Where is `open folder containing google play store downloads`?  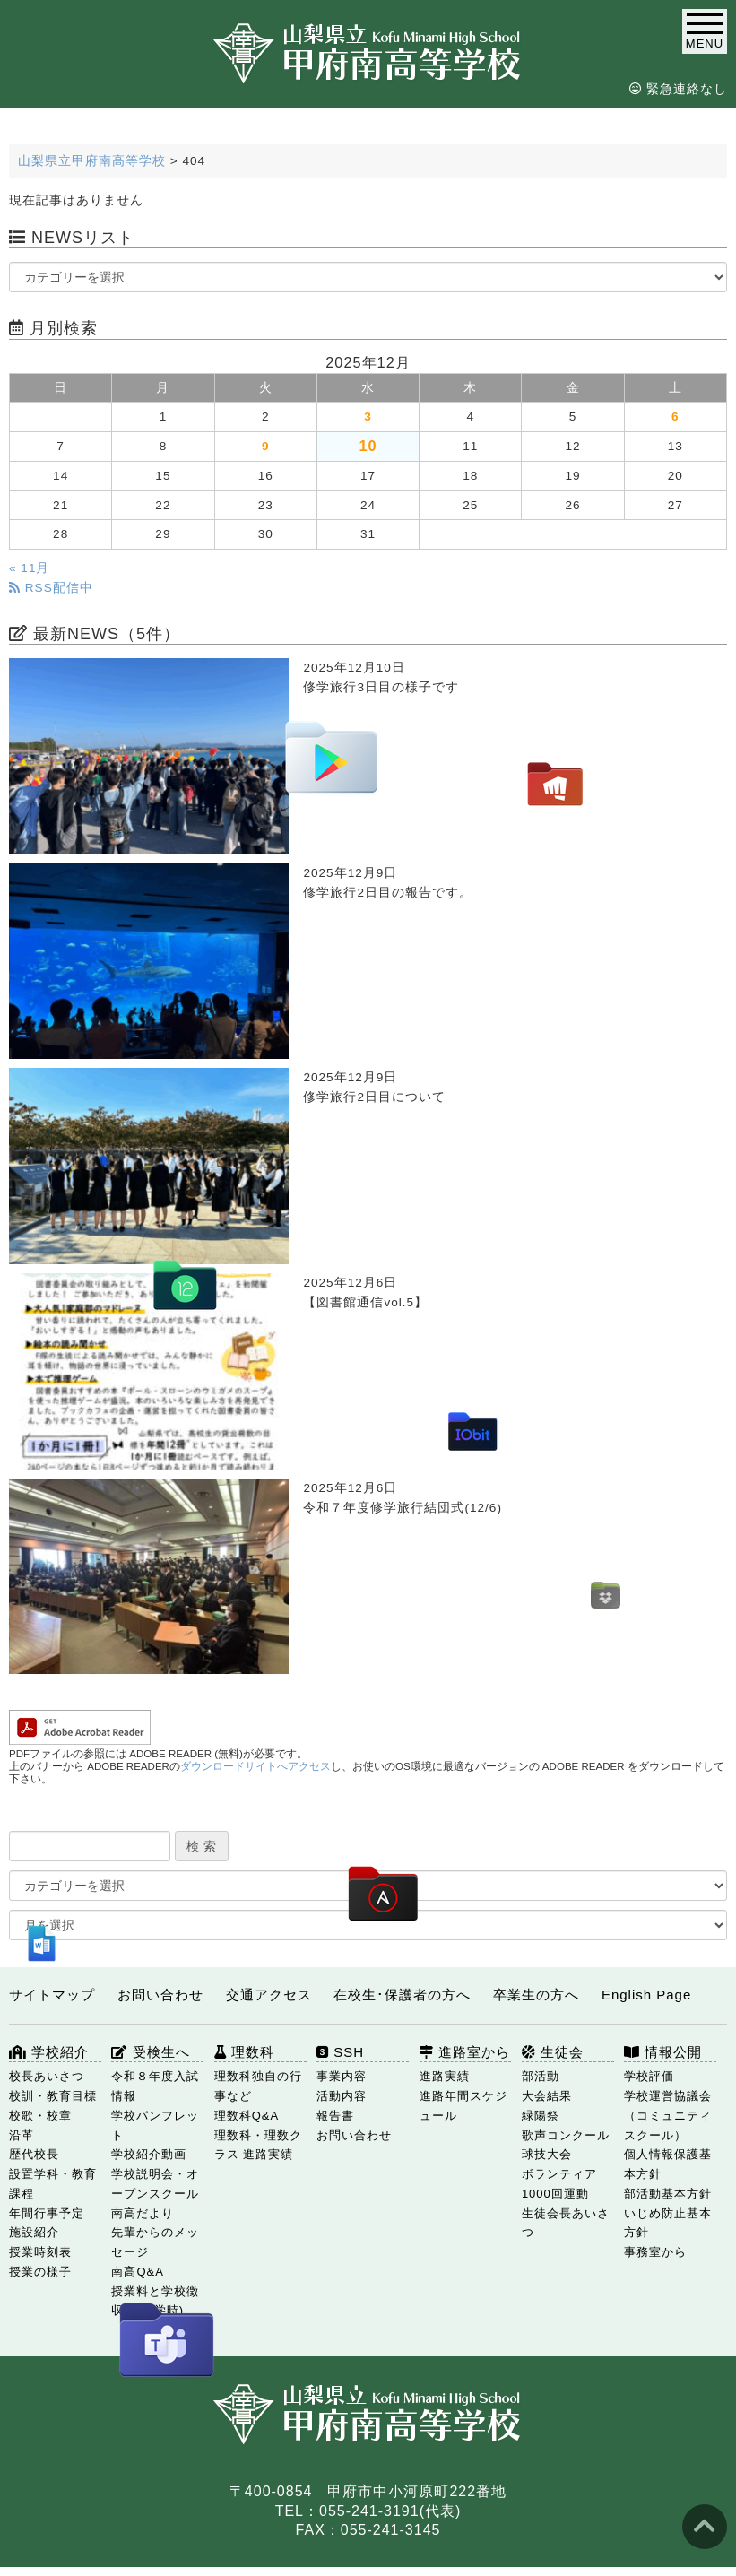
open folder containing google play store downloads is located at coordinates (331, 759).